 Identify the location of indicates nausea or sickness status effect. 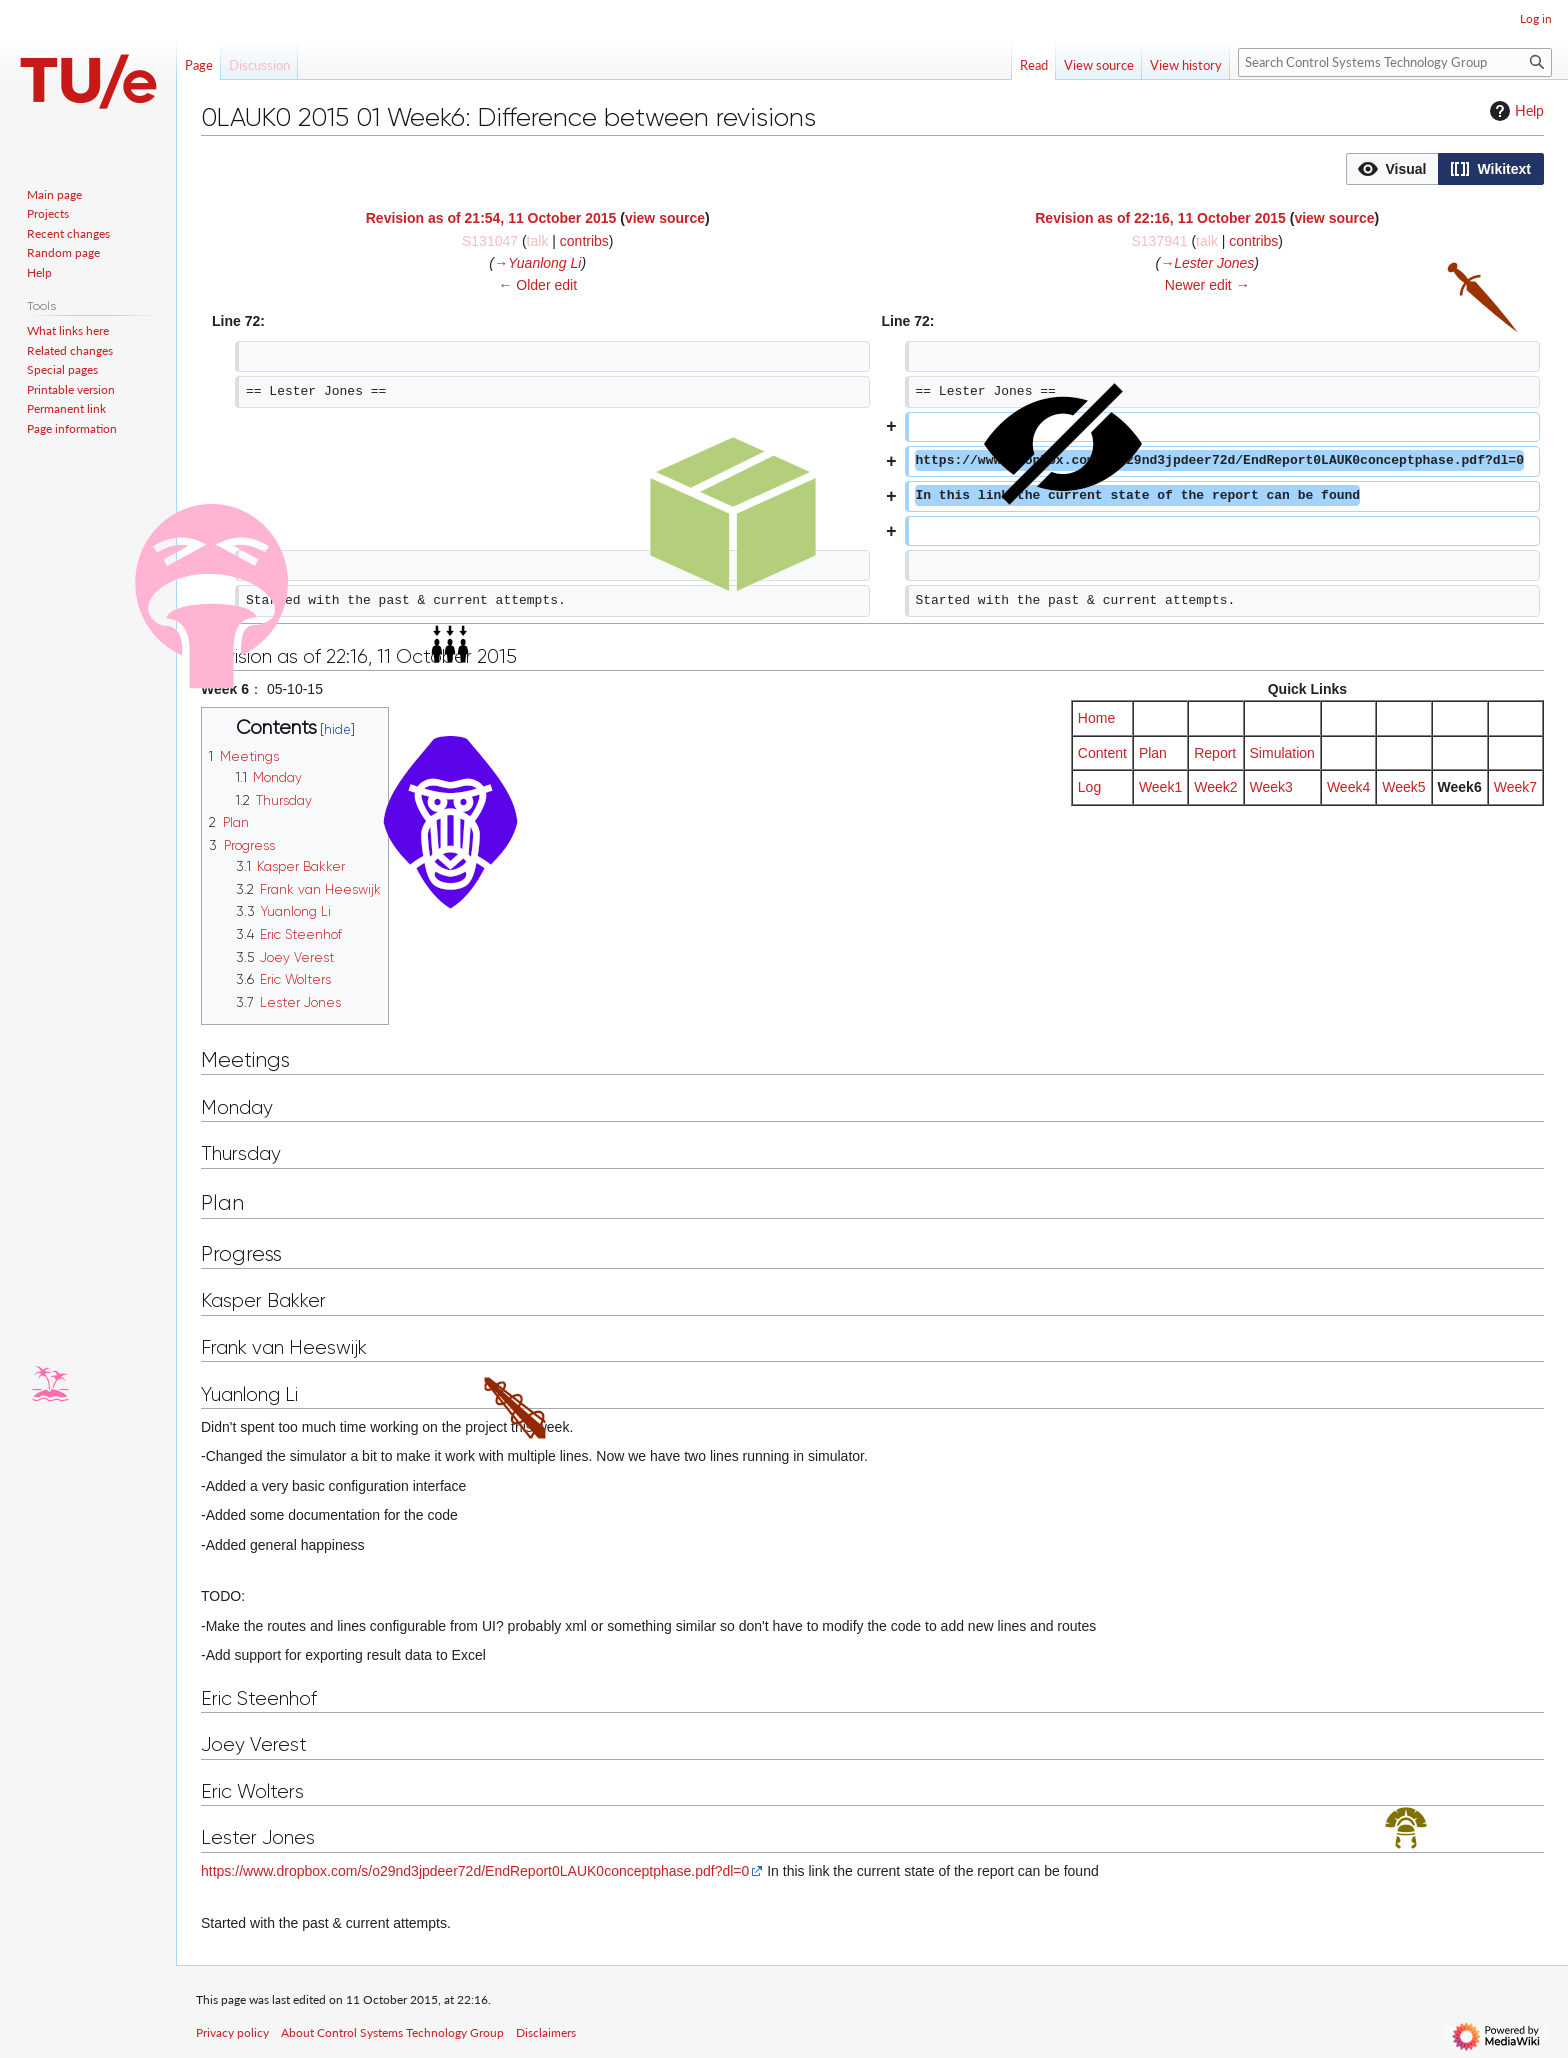
(211, 595).